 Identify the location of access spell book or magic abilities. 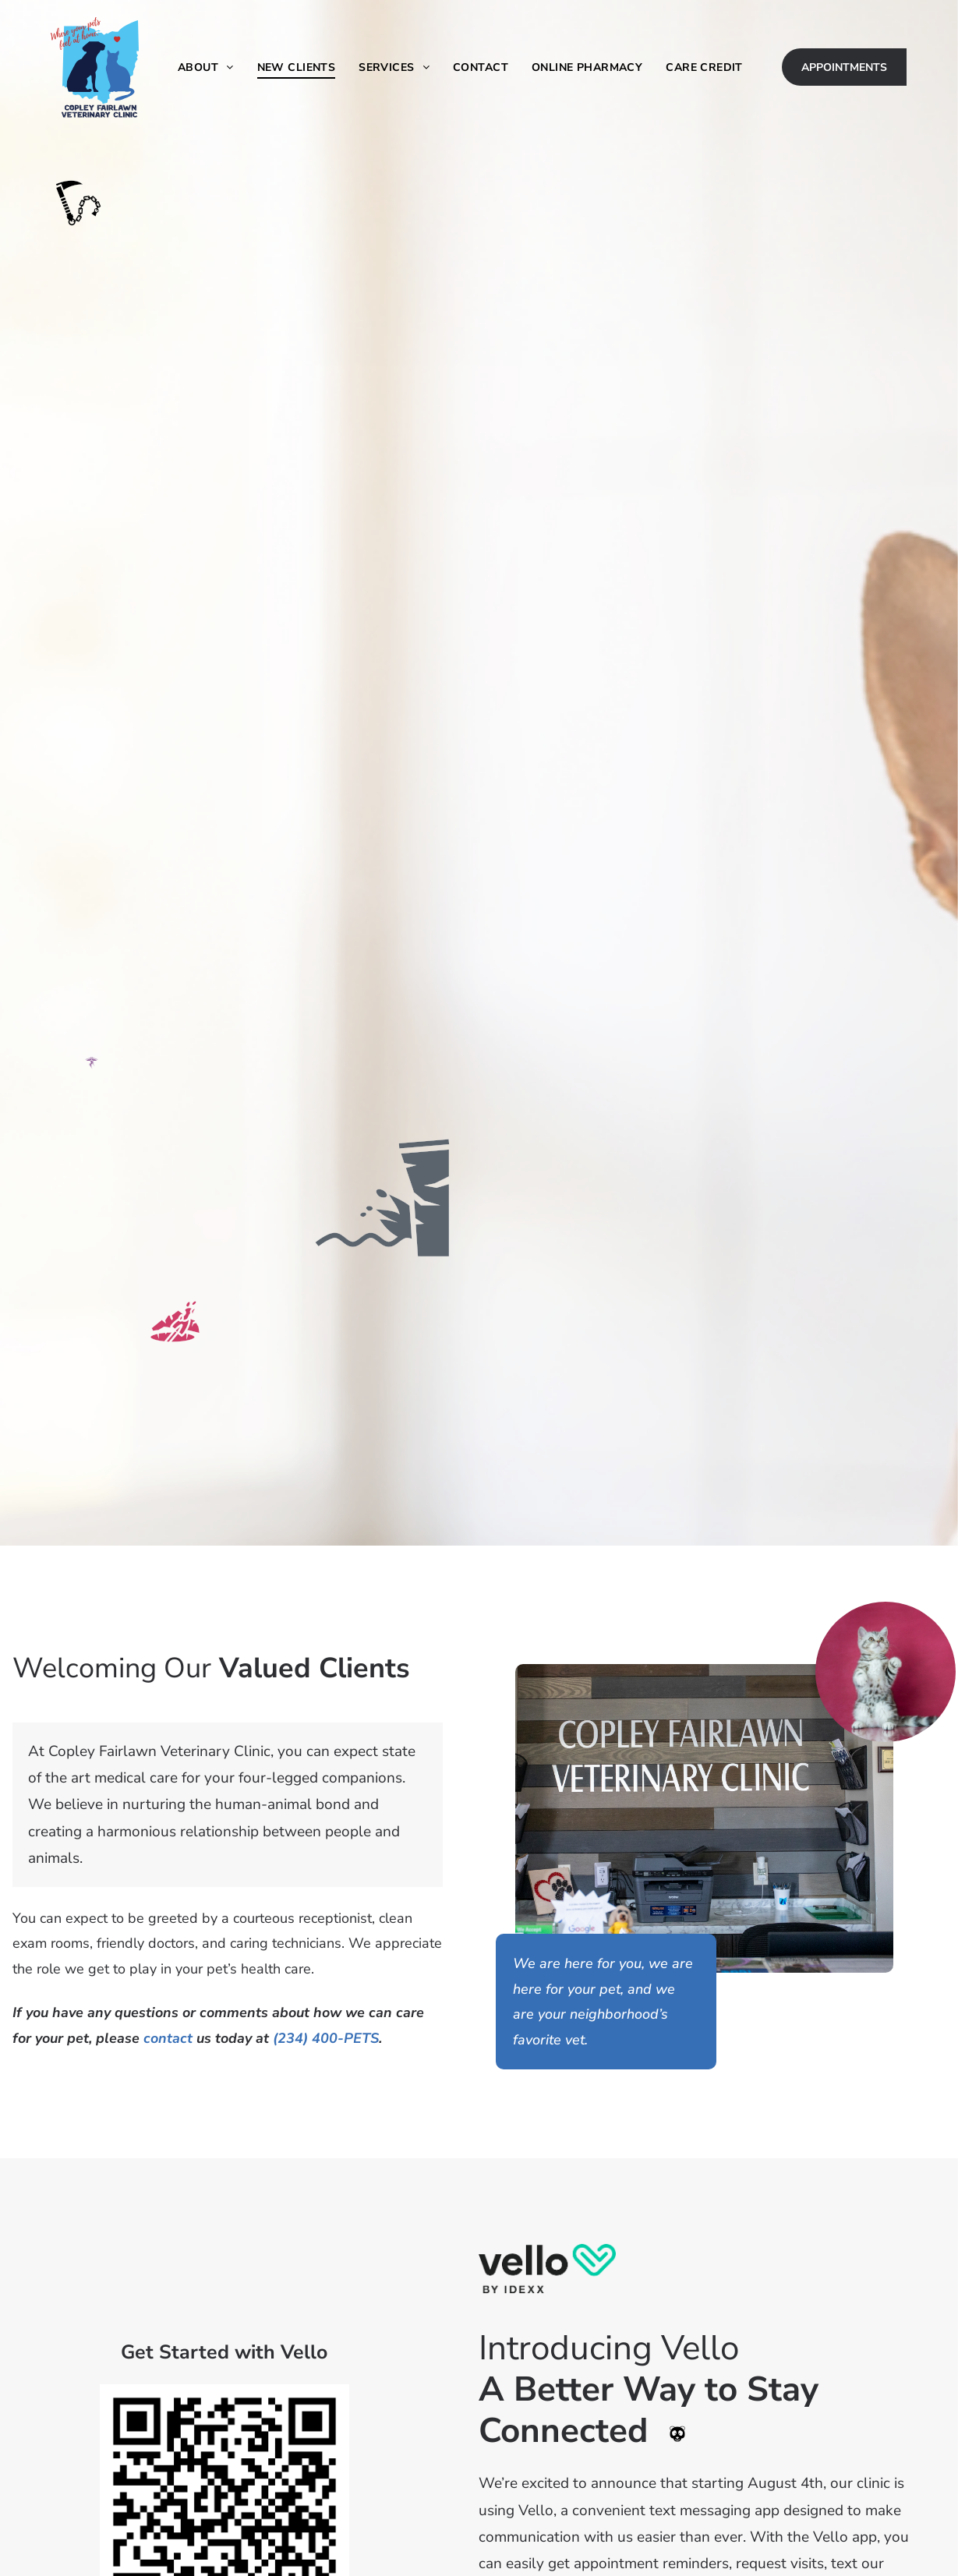
(91, 1062).